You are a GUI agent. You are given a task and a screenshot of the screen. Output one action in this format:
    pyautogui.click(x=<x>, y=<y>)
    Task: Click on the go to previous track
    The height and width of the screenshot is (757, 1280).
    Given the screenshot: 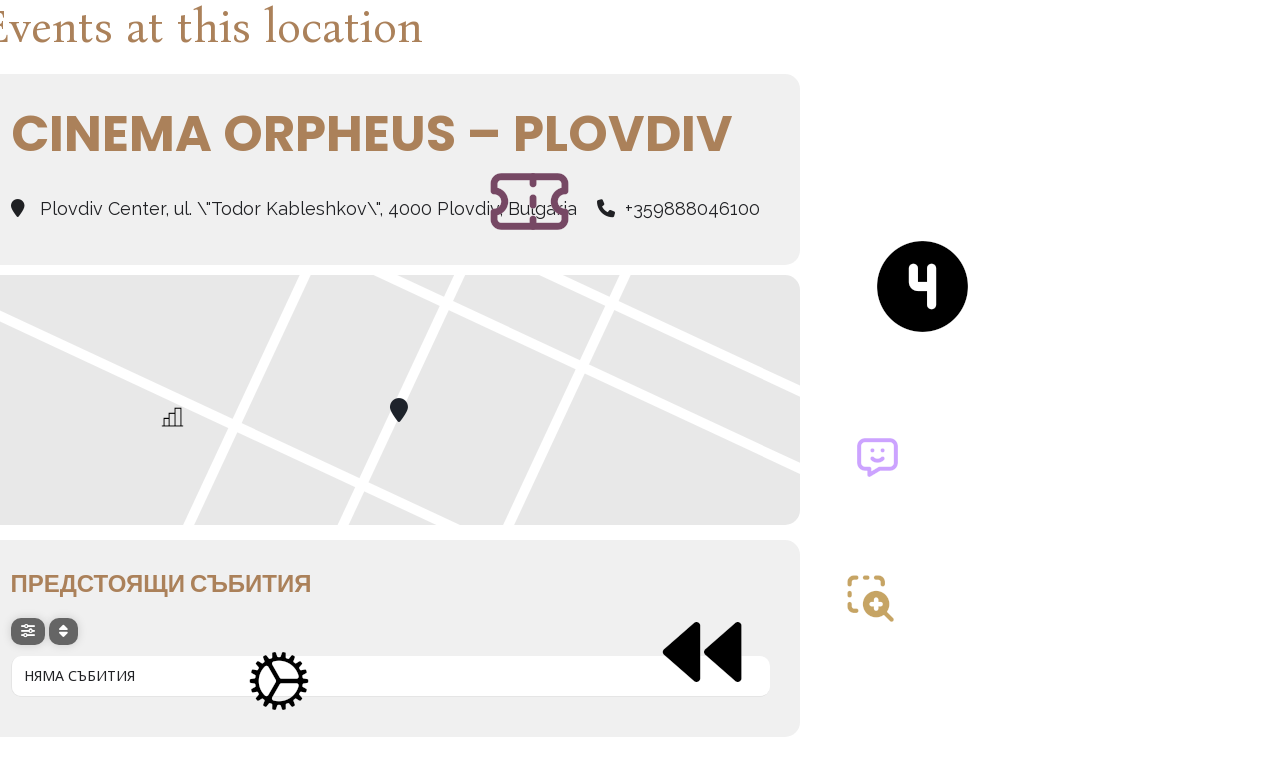 What is the action you would take?
    pyautogui.click(x=704, y=652)
    